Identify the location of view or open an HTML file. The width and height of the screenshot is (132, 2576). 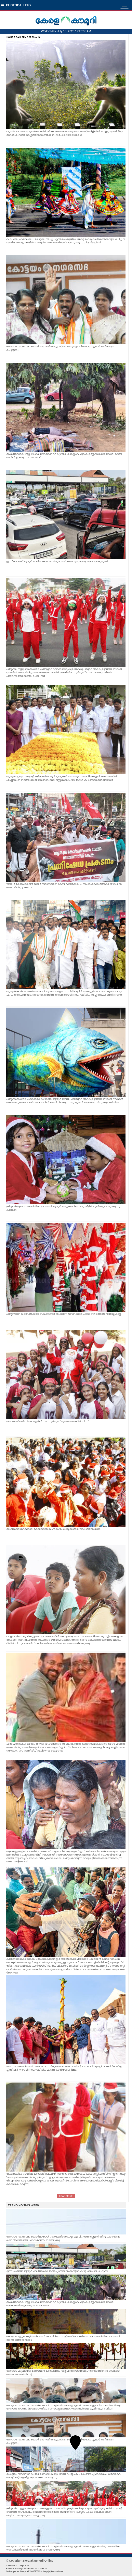
(21, 1558).